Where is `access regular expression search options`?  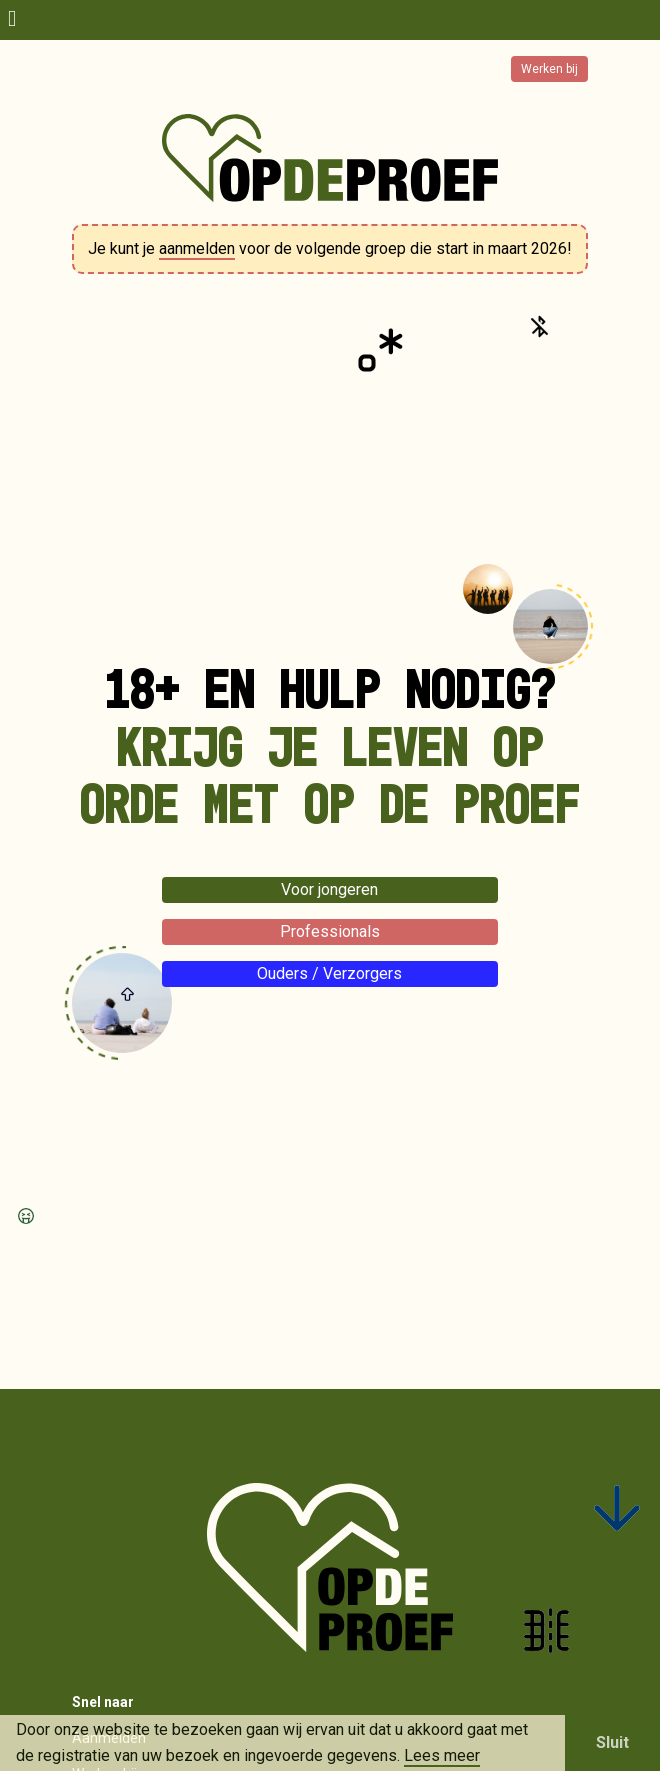
access regular expression search options is located at coordinates (380, 350).